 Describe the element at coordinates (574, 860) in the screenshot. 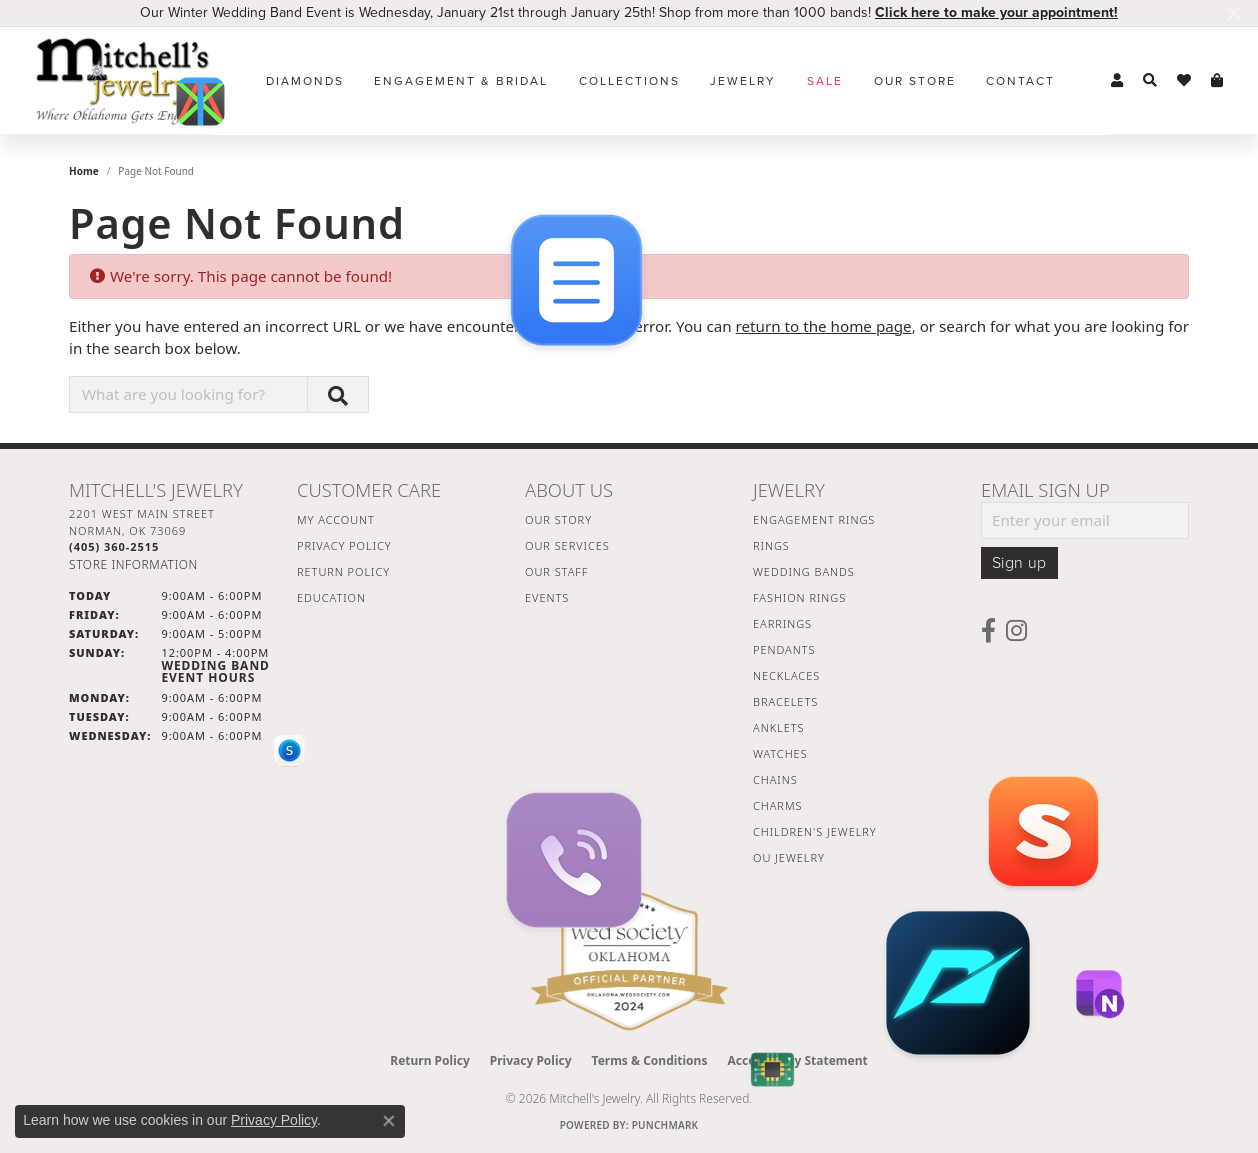

I see `open viber messaging app` at that location.